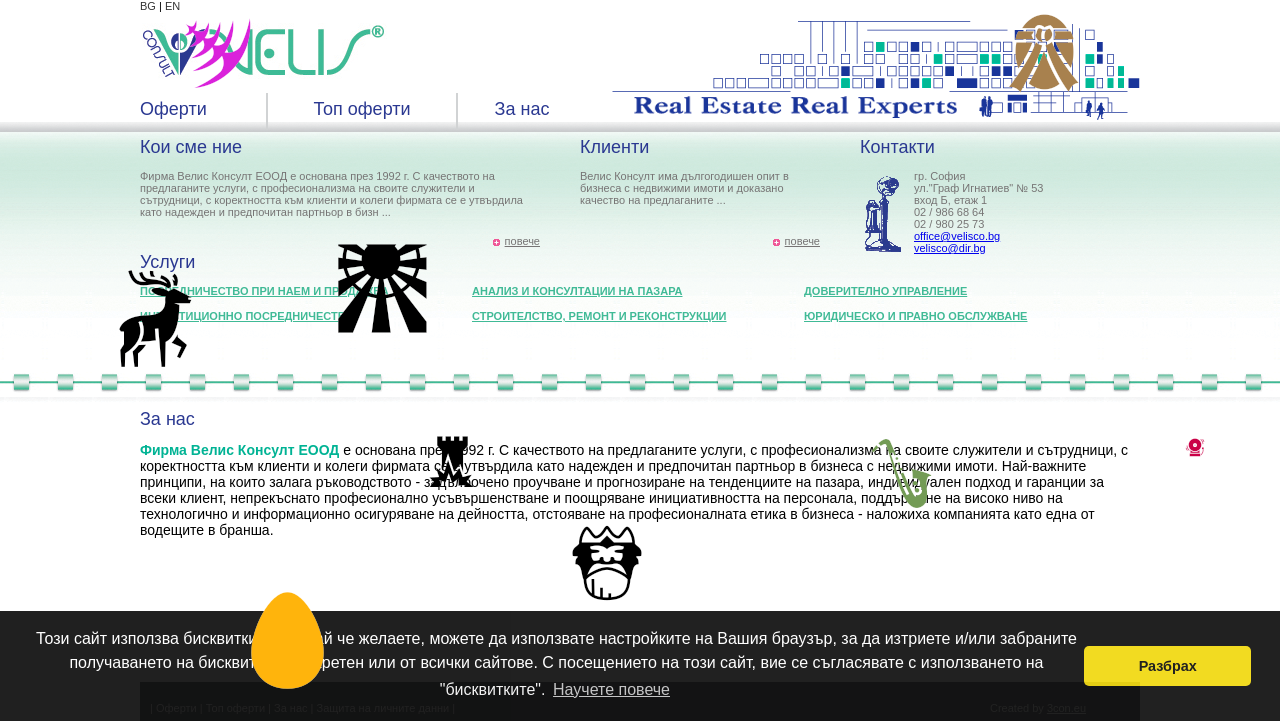 This screenshot has height=721, width=1280. What do you see at coordinates (1195, 447) in the screenshot?
I see `alarm or alert is currently active` at bounding box center [1195, 447].